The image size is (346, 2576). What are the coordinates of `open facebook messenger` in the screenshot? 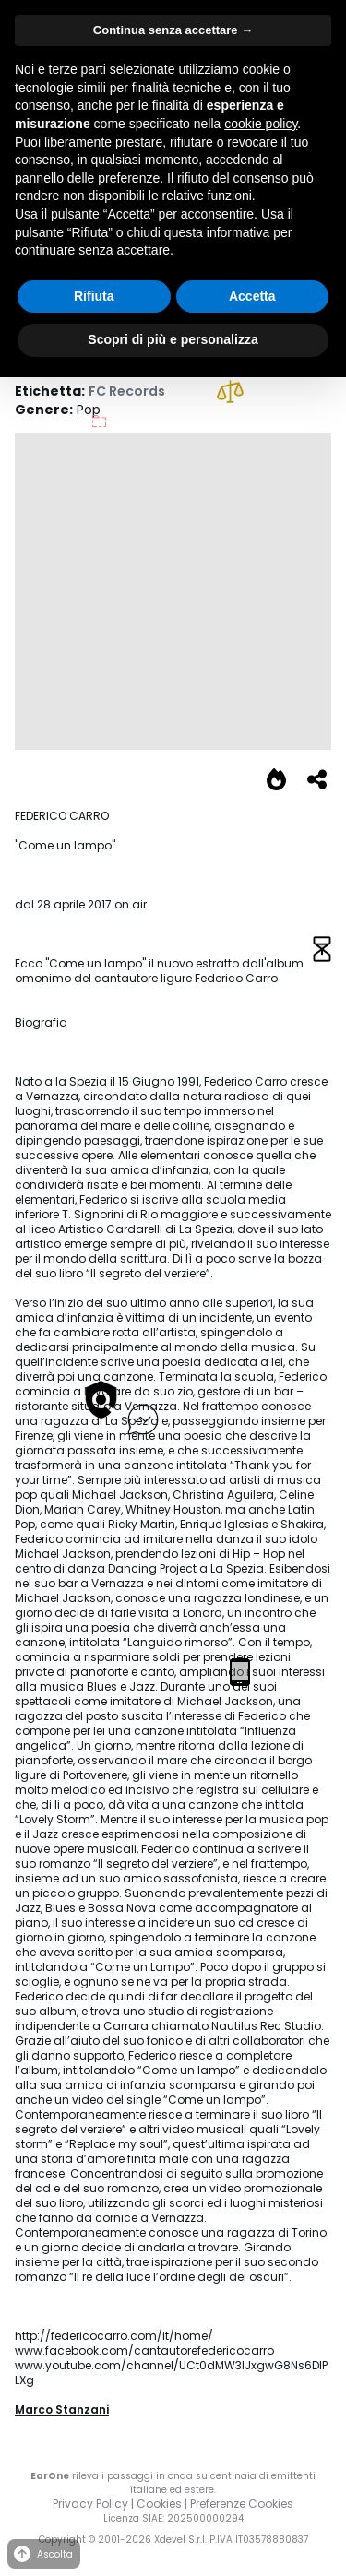 It's located at (143, 1419).